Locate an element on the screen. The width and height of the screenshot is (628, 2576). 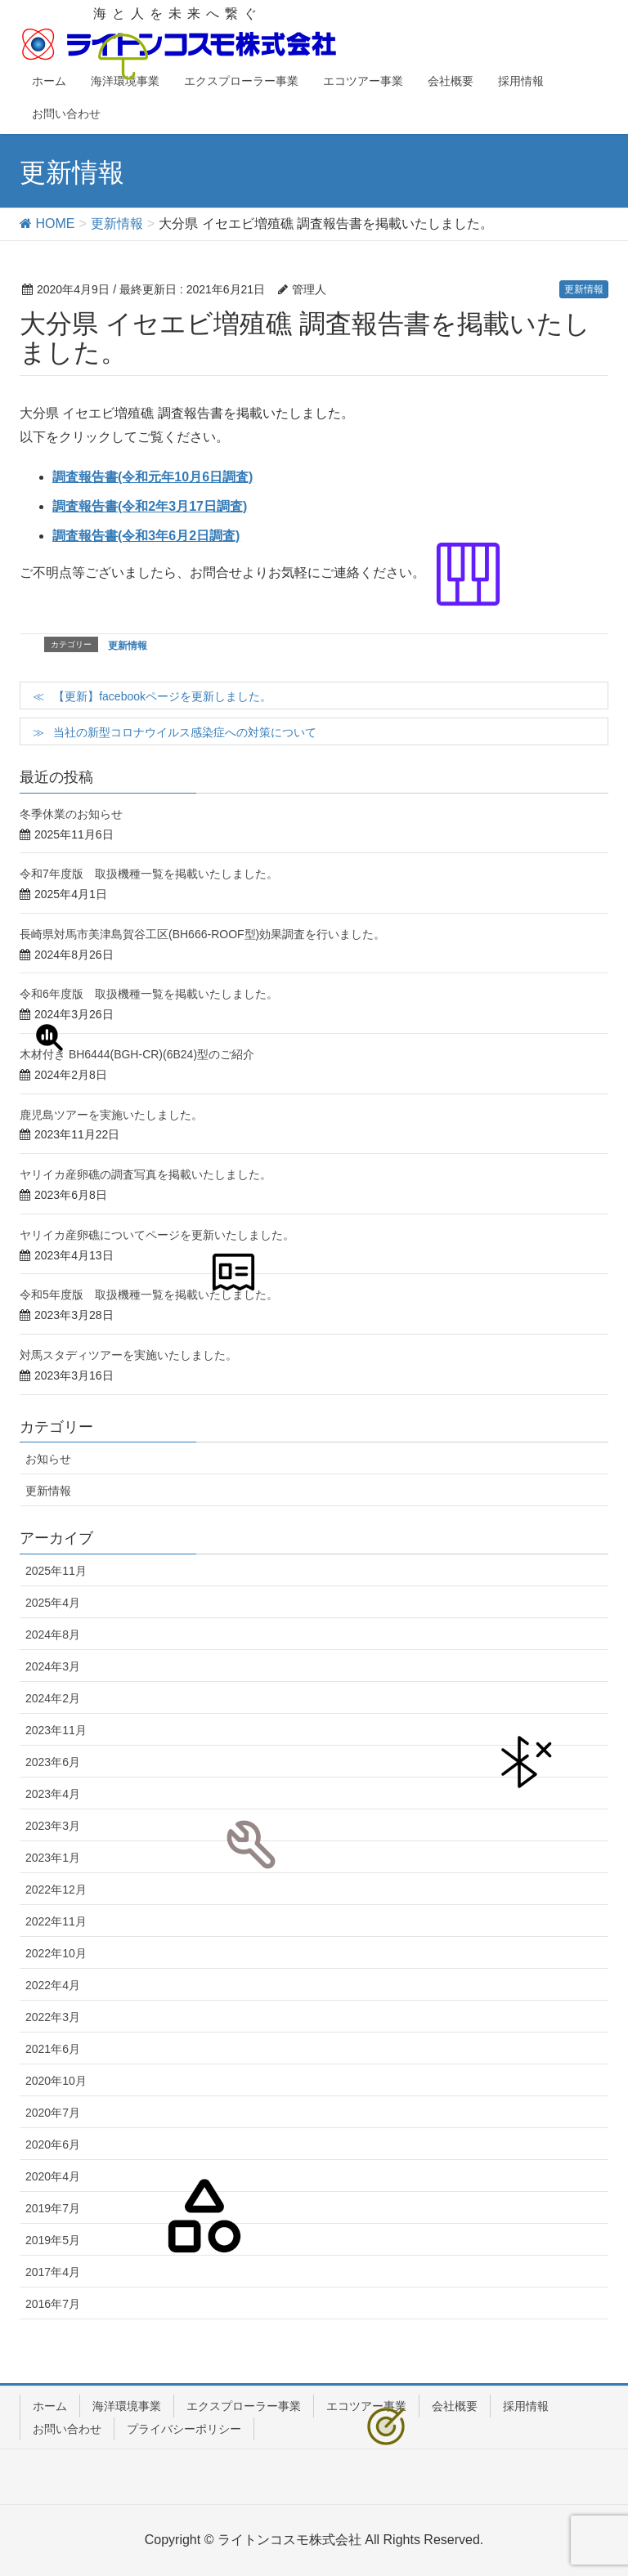
view news or article clippings is located at coordinates (233, 1271).